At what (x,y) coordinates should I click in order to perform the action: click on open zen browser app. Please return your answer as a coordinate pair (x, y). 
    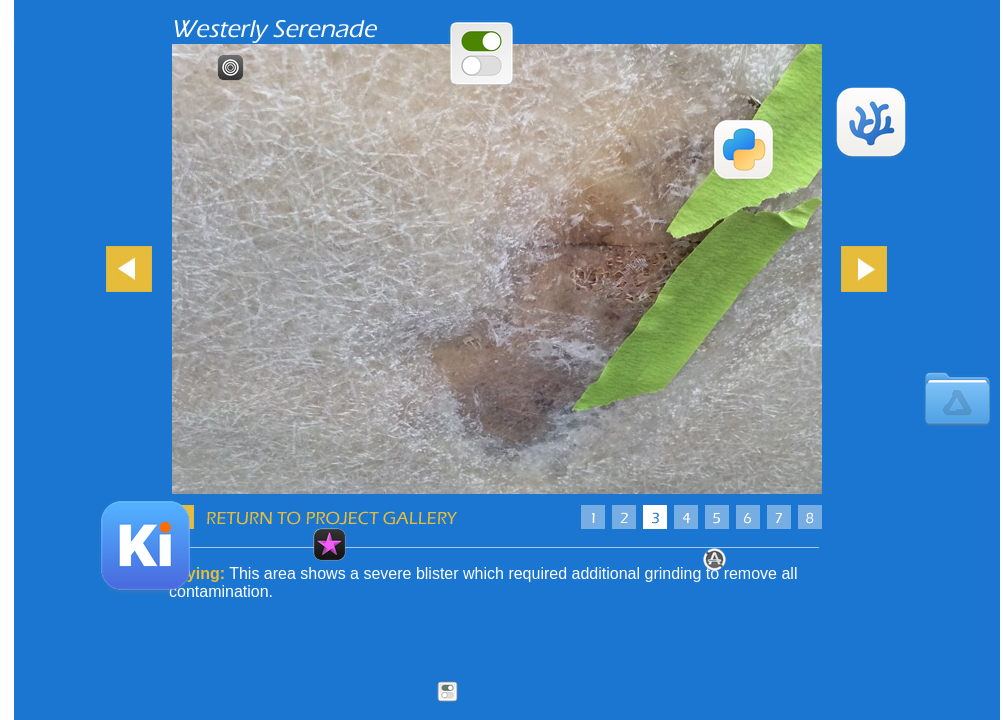
    Looking at the image, I should click on (230, 67).